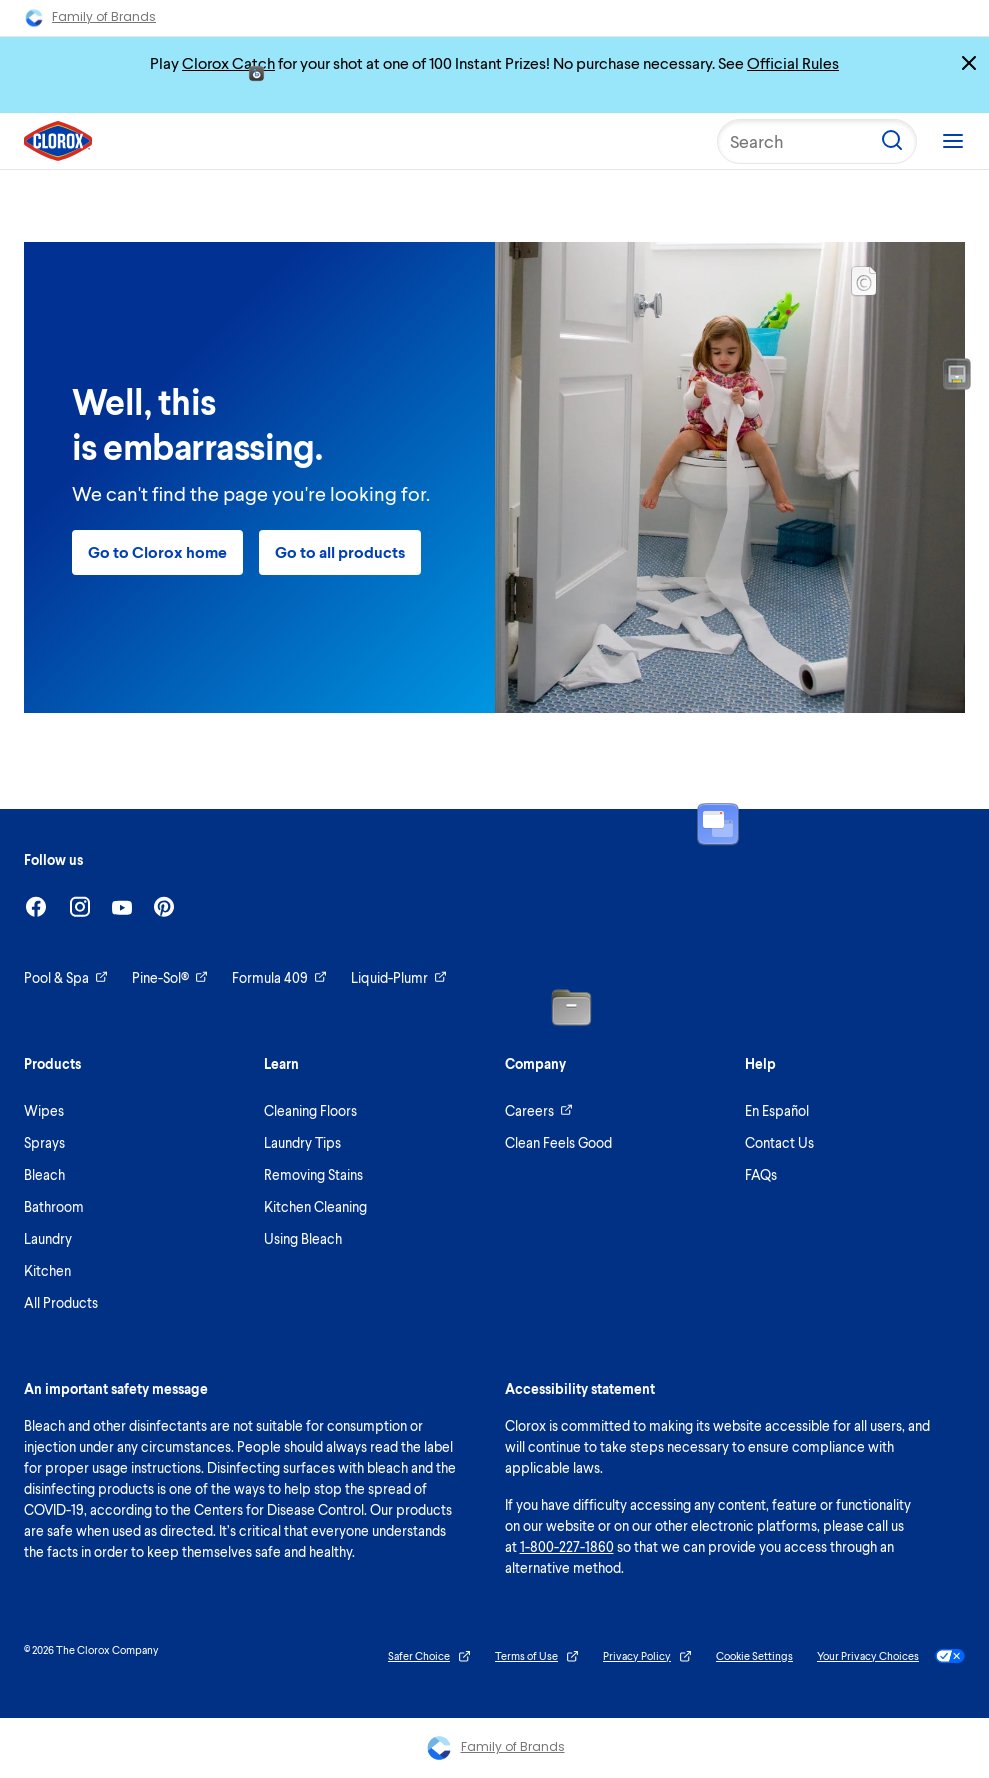 This screenshot has height=1778, width=989. What do you see at coordinates (718, 824) in the screenshot?
I see `open startup applications settings` at bounding box center [718, 824].